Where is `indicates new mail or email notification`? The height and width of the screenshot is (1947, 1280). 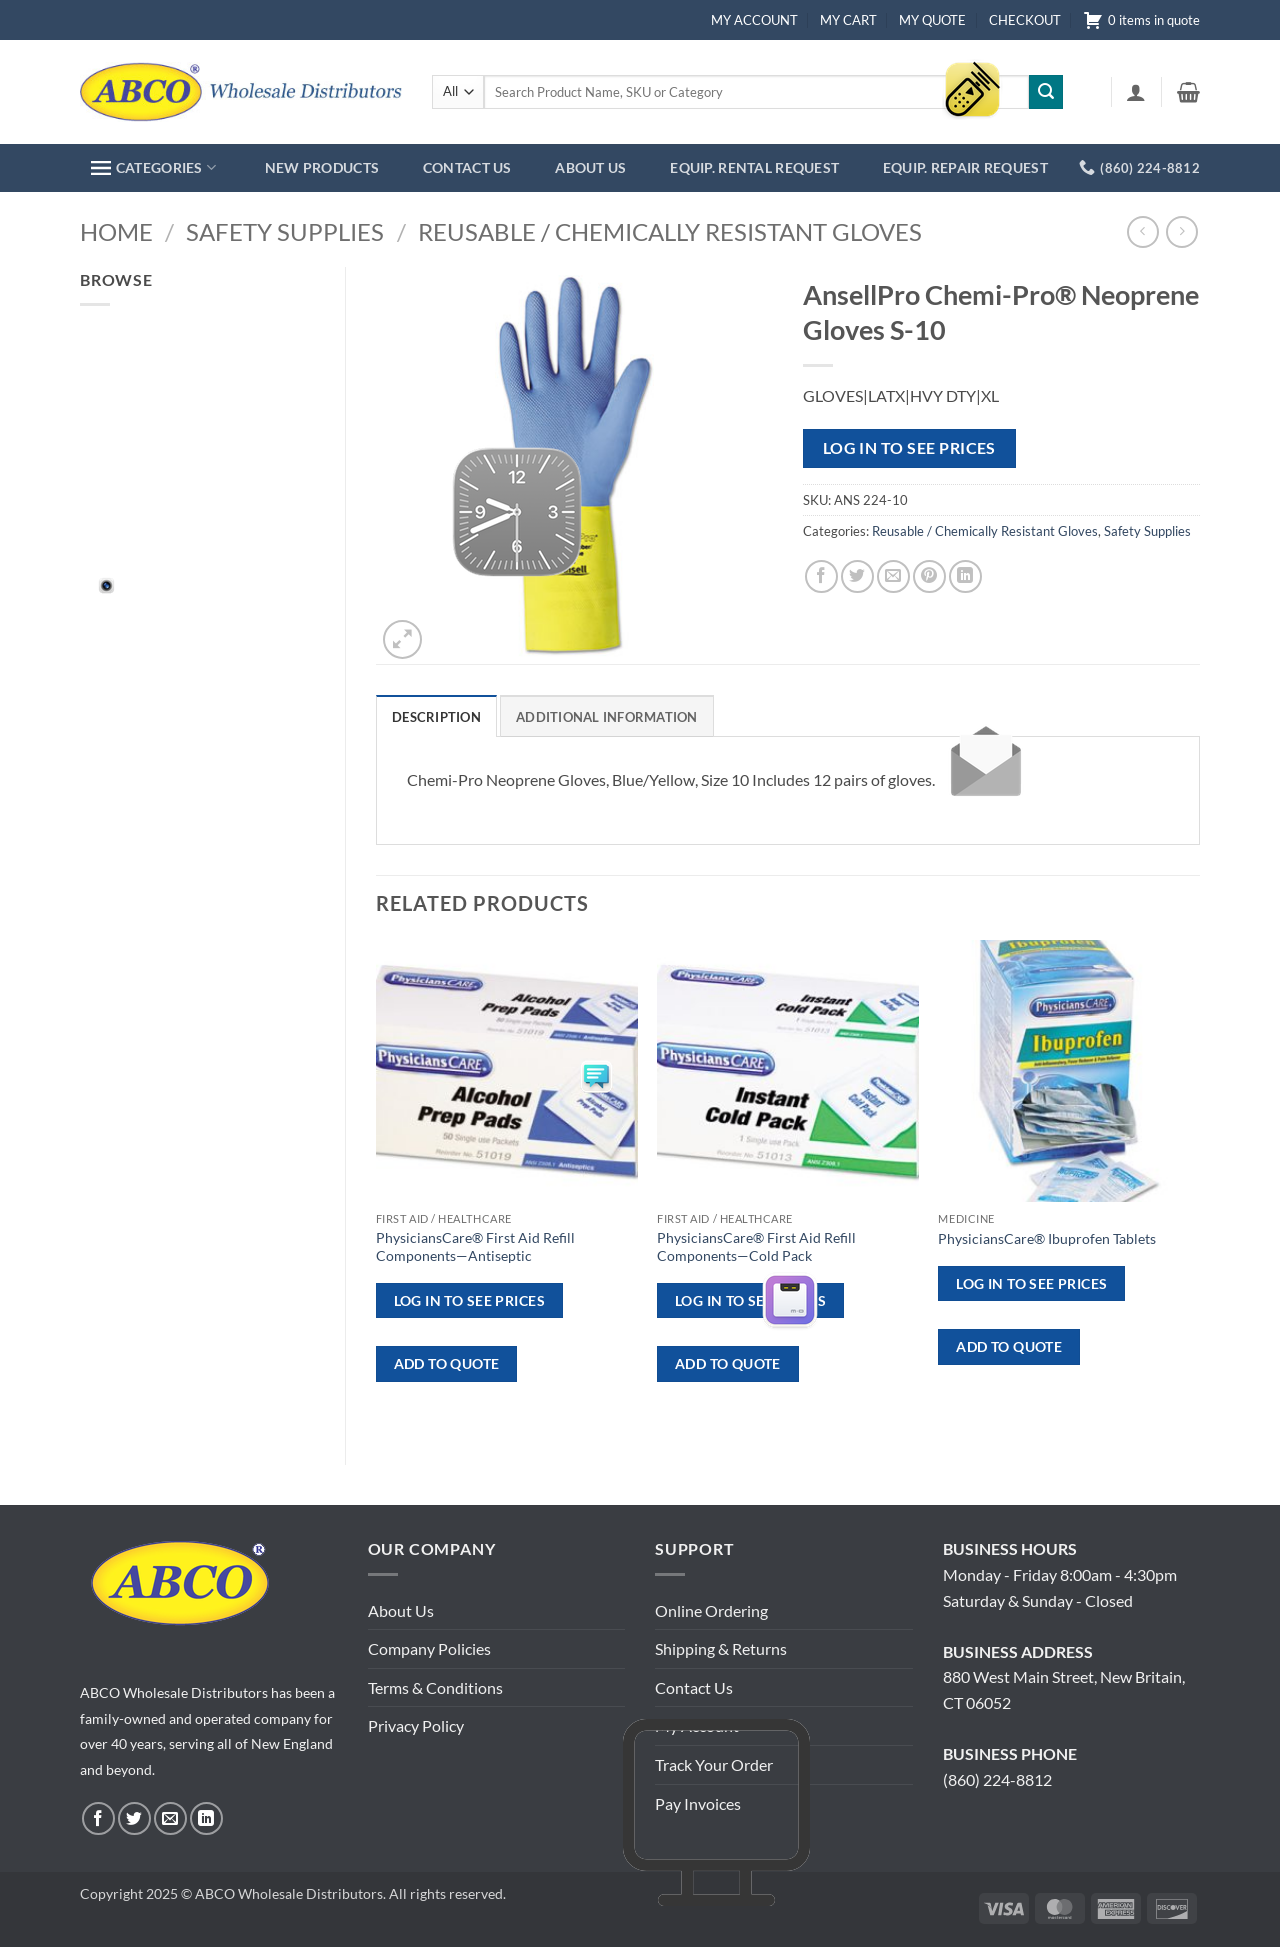 indicates new mail or email notification is located at coordinates (986, 761).